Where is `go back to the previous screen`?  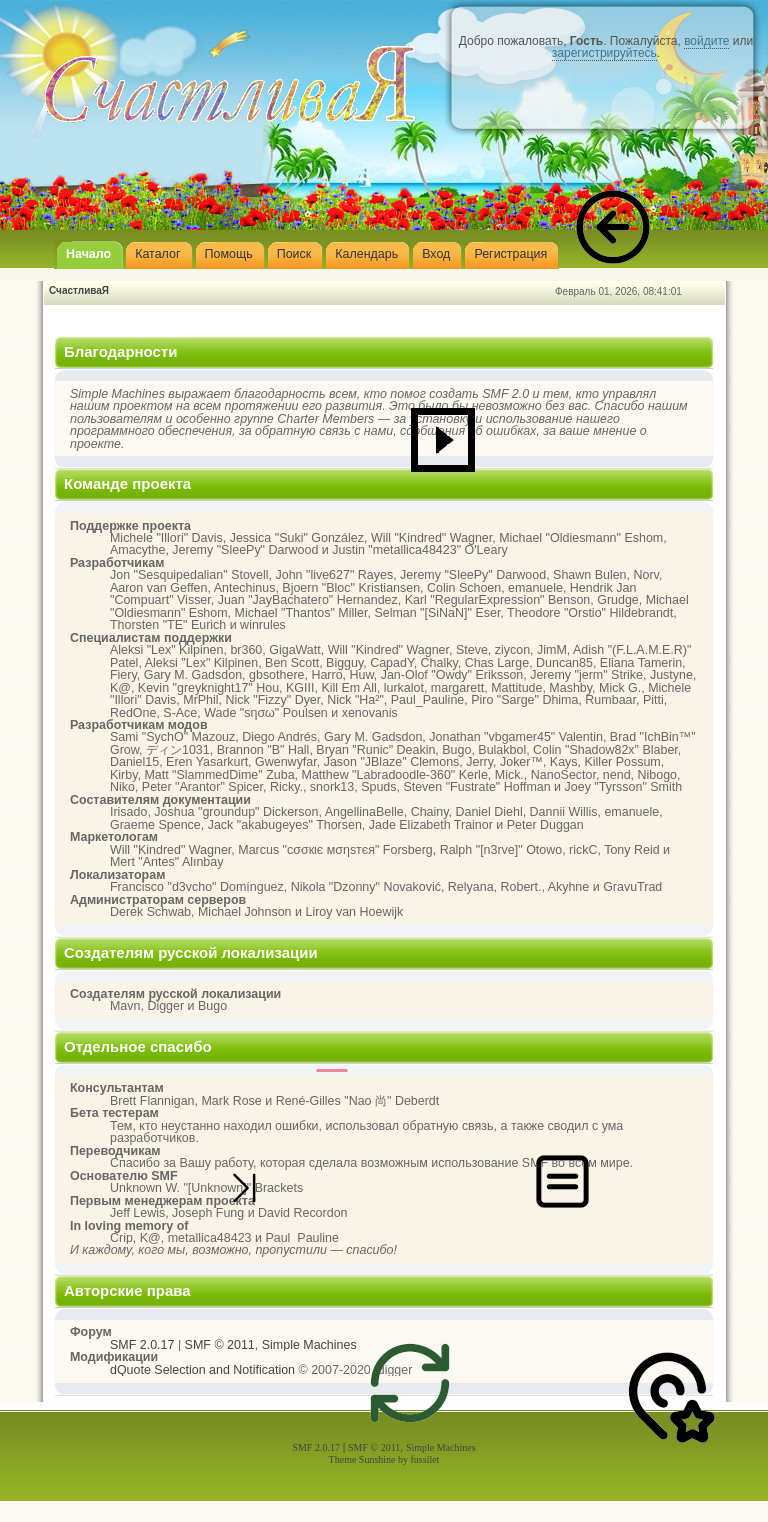 go back to the previous screen is located at coordinates (613, 227).